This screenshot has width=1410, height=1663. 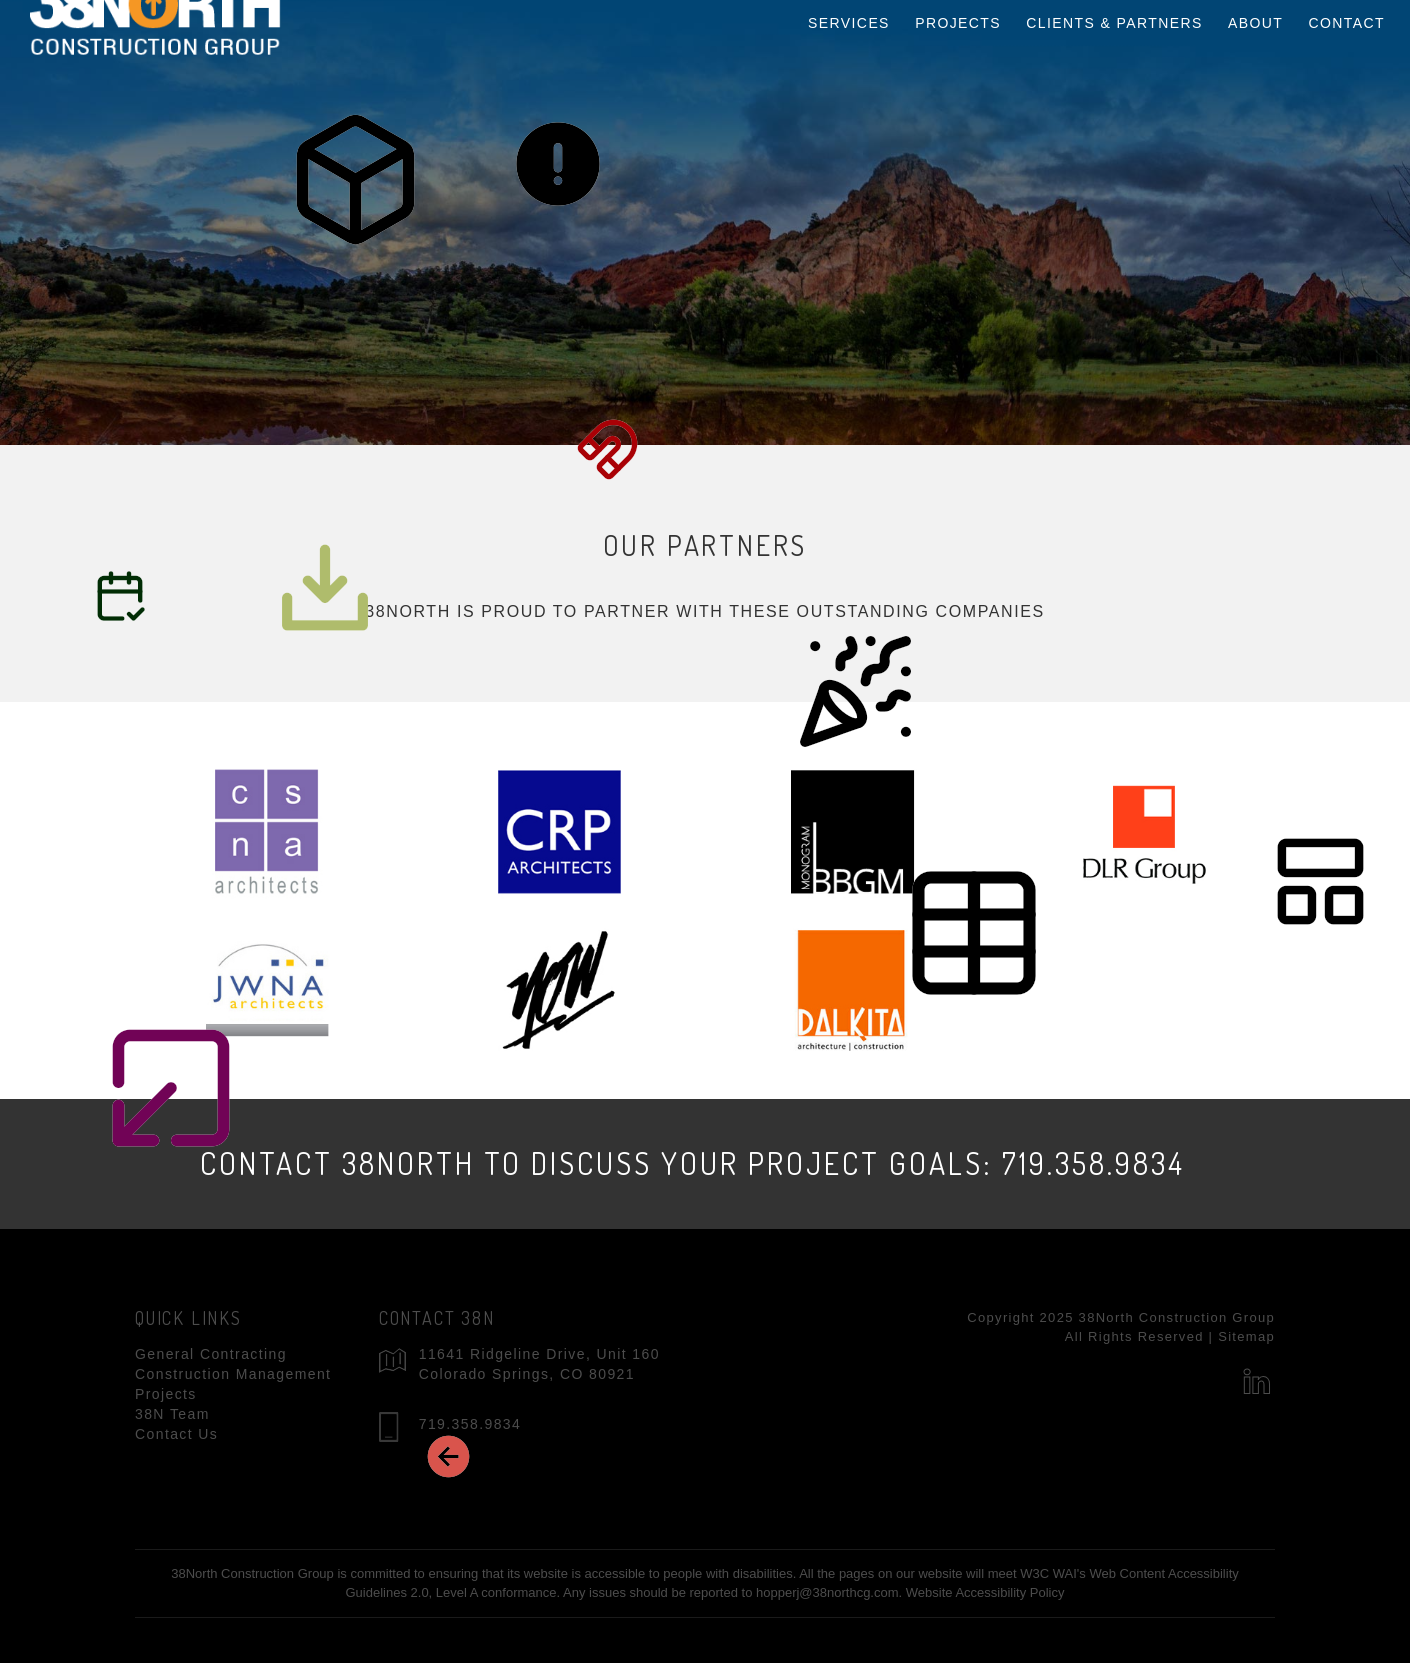 What do you see at coordinates (355, 179) in the screenshot?
I see `view package or shipment details` at bounding box center [355, 179].